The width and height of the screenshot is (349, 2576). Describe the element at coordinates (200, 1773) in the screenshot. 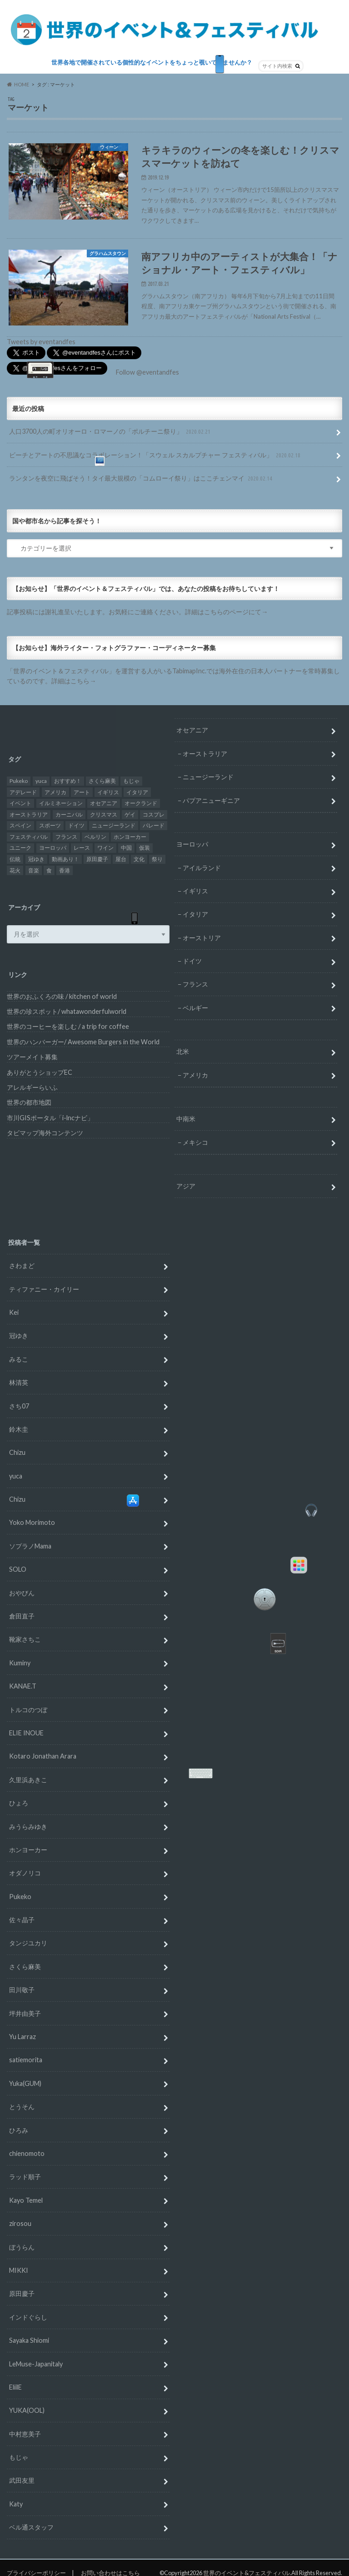

I see `connect to a wireless bluetooth keyboard` at that location.